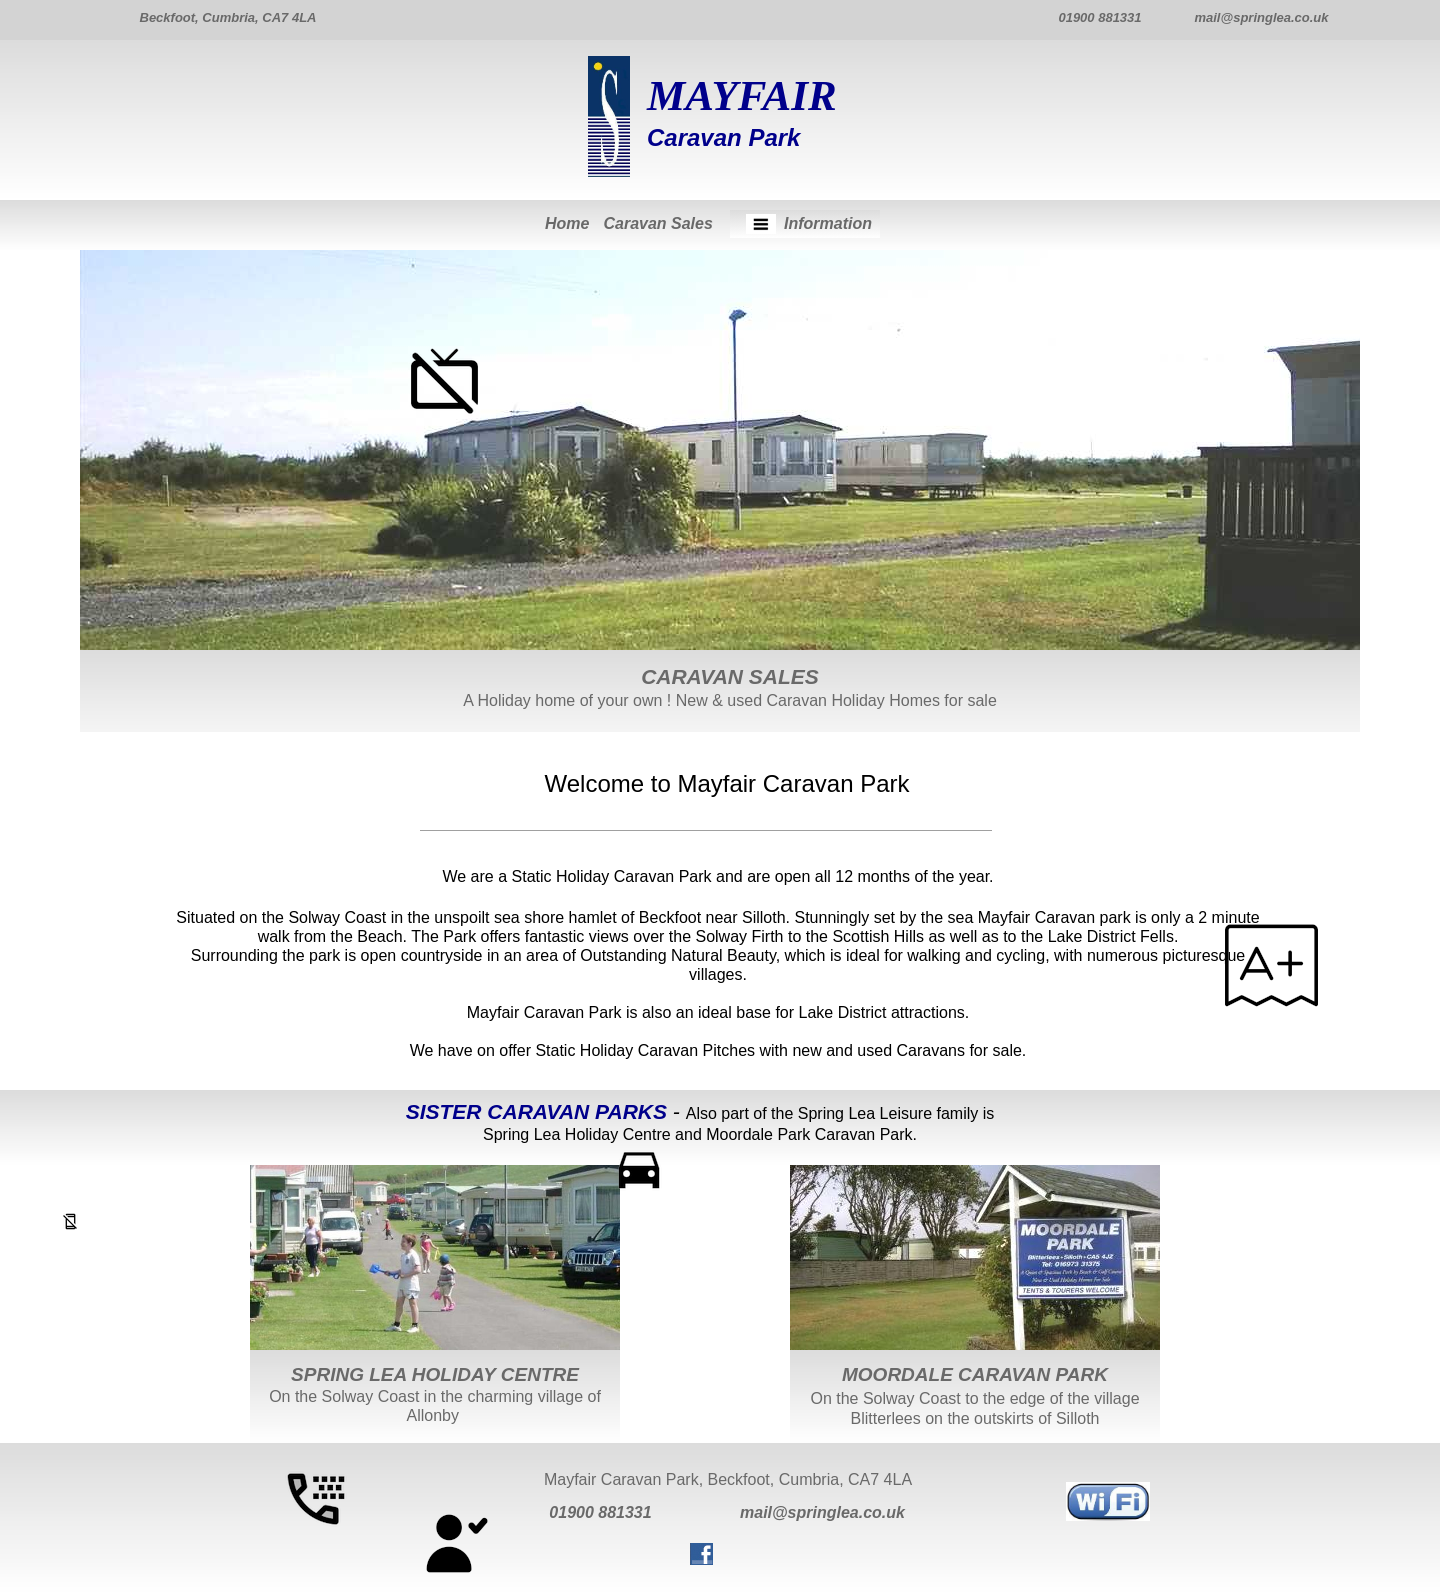  Describe the element at coordinates (639, 1168) in the screenshot. I see `get driving directions` at that location.